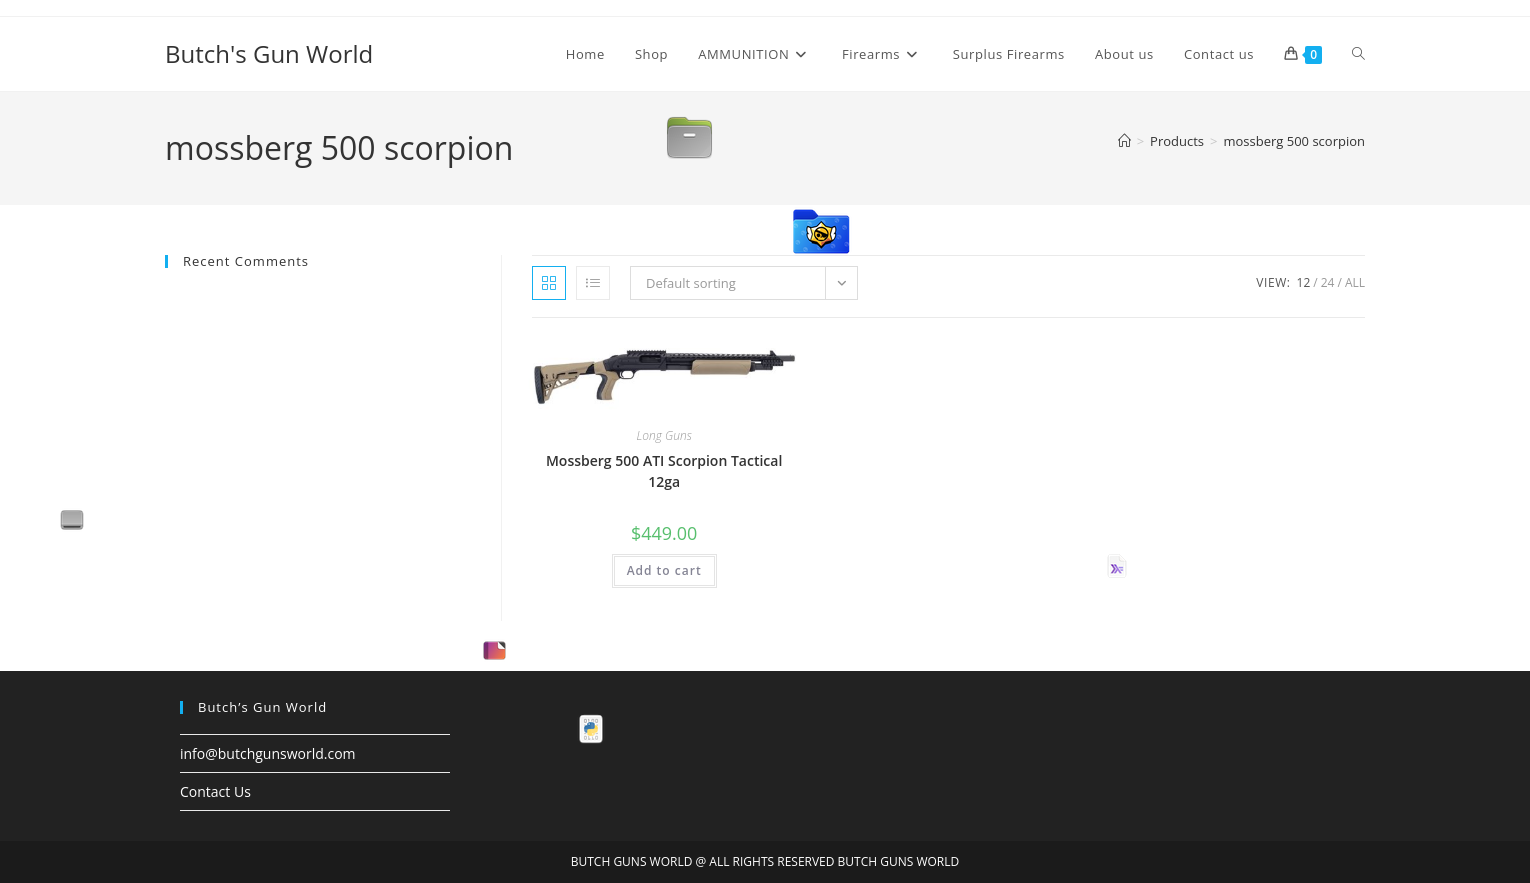  I want to click on open brawl stars game folder, so click(821, 233).